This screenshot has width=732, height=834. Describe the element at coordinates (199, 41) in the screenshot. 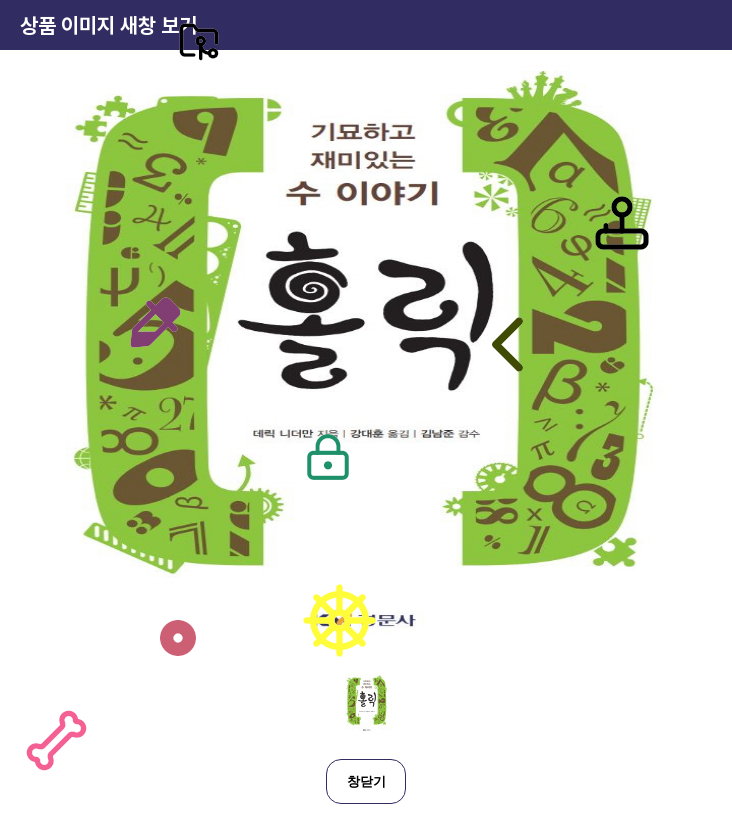

I see `open git repository folder` at that location.